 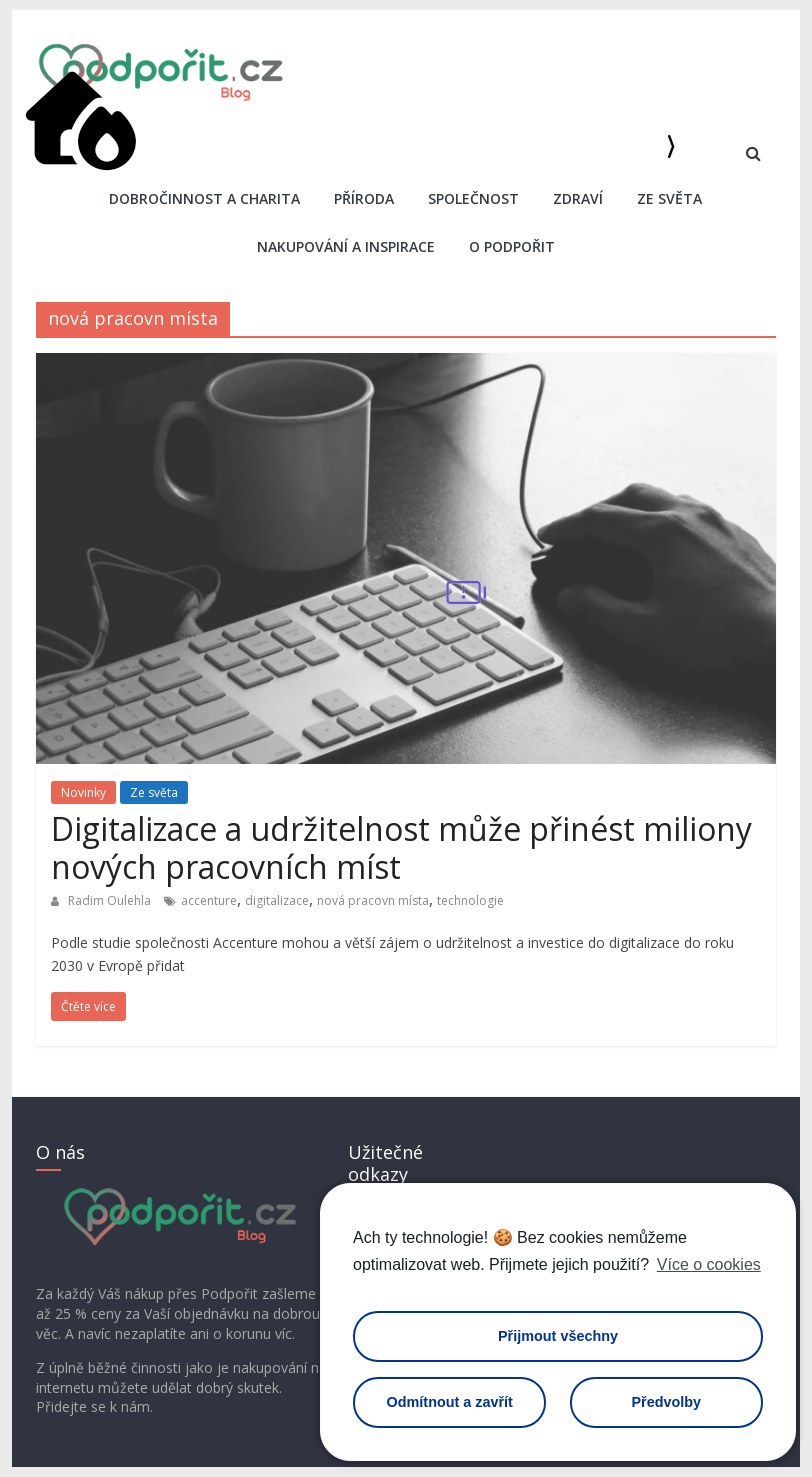 I want to click on indicates low battery warning, so click(x=465, y=592).